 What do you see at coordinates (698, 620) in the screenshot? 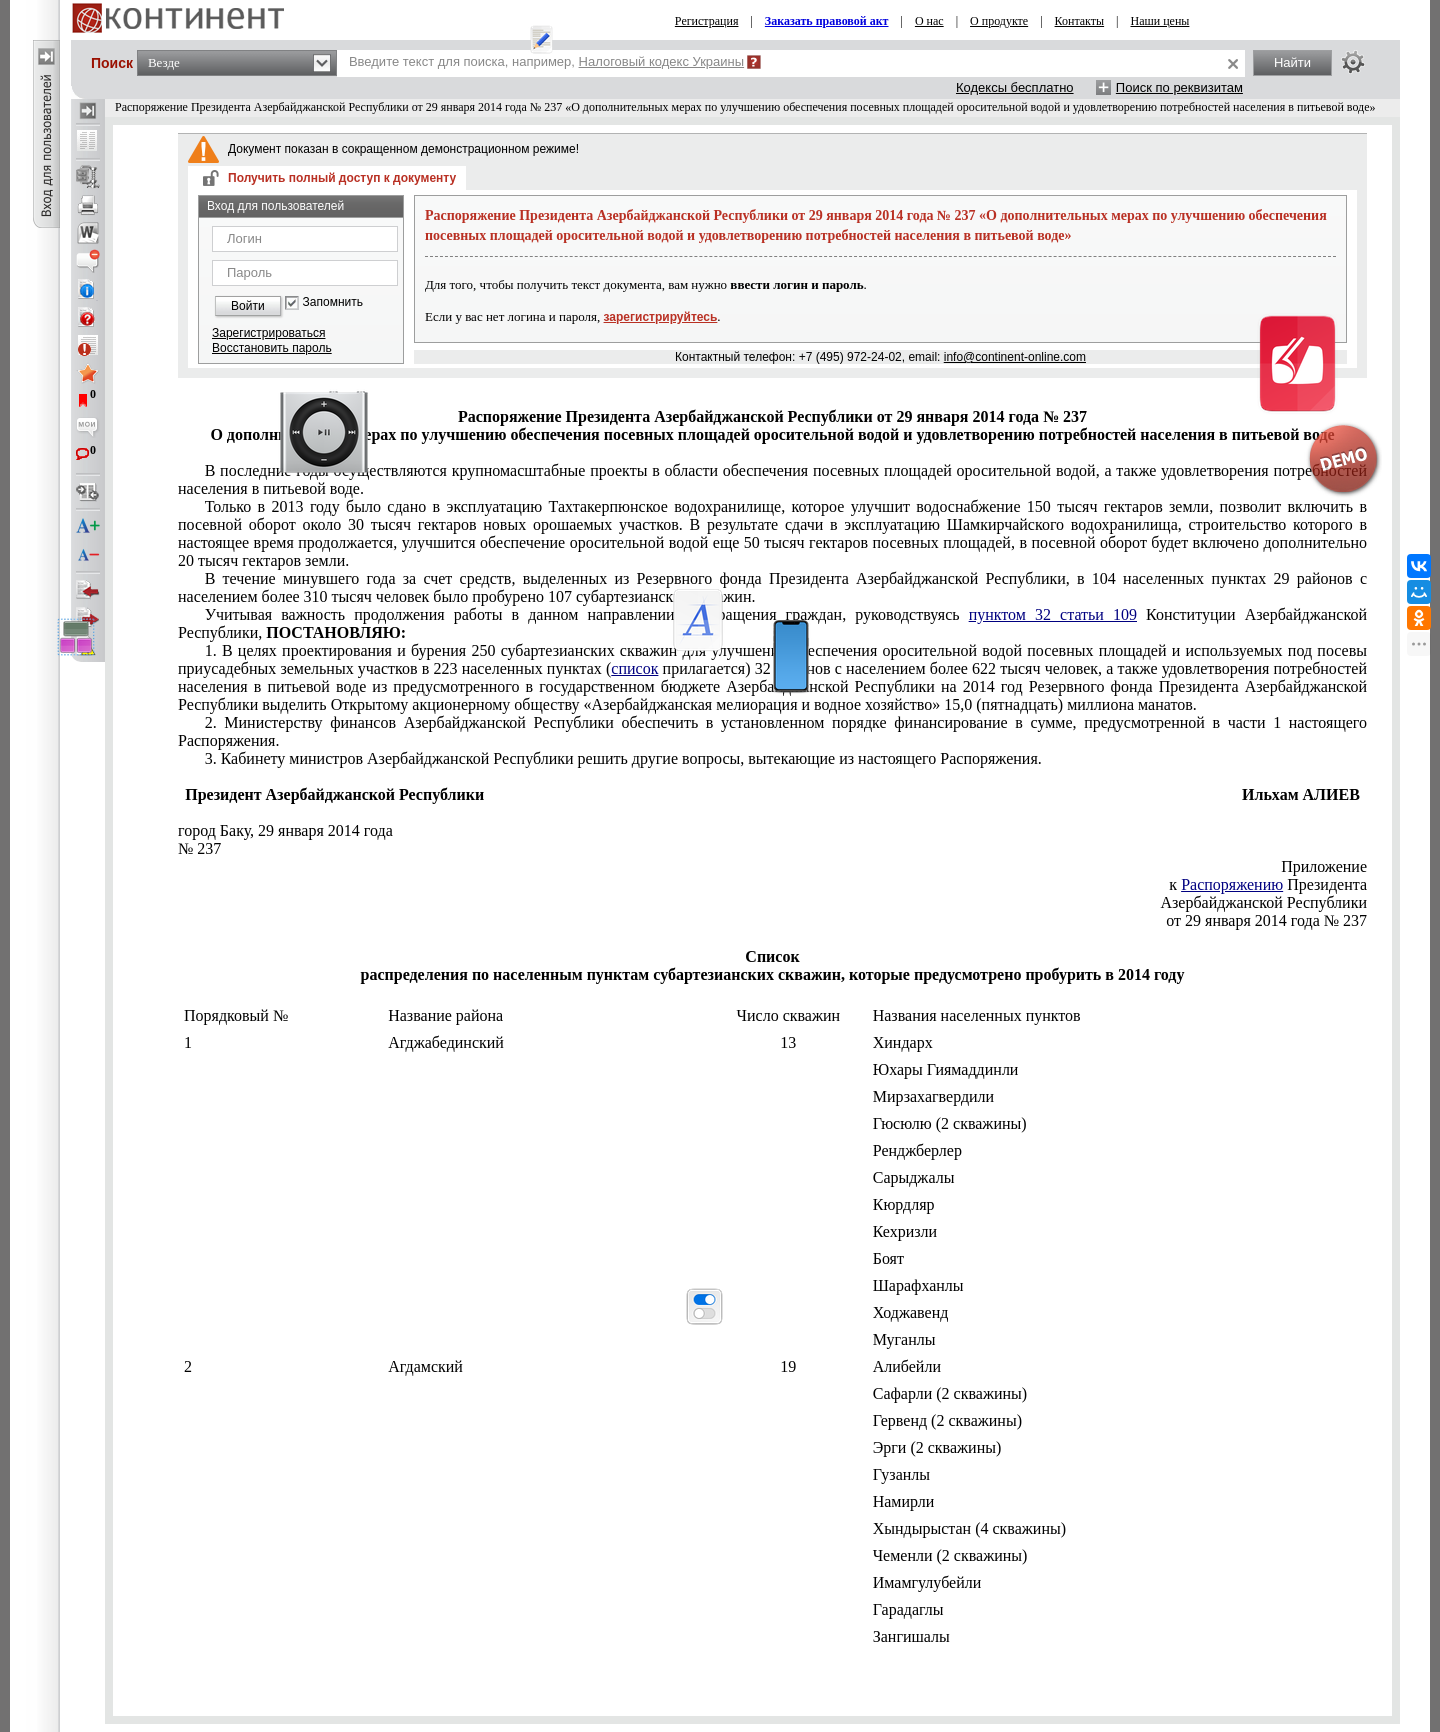
I see `open a font file` at bounding box center [698, 620].